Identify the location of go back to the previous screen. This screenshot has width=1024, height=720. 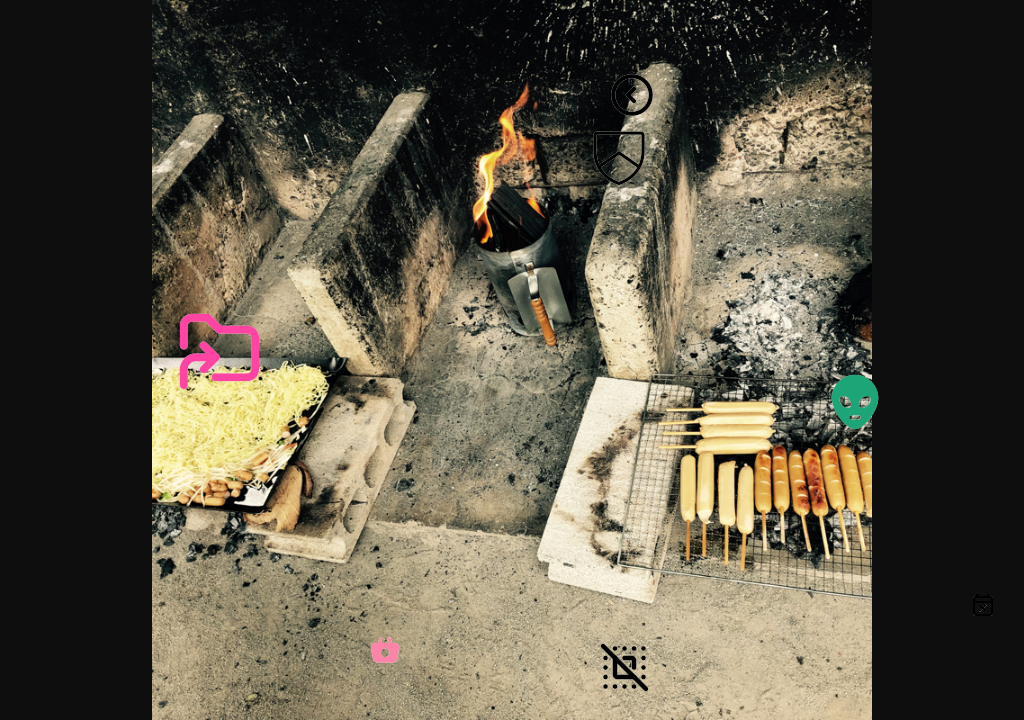
(632, 95).